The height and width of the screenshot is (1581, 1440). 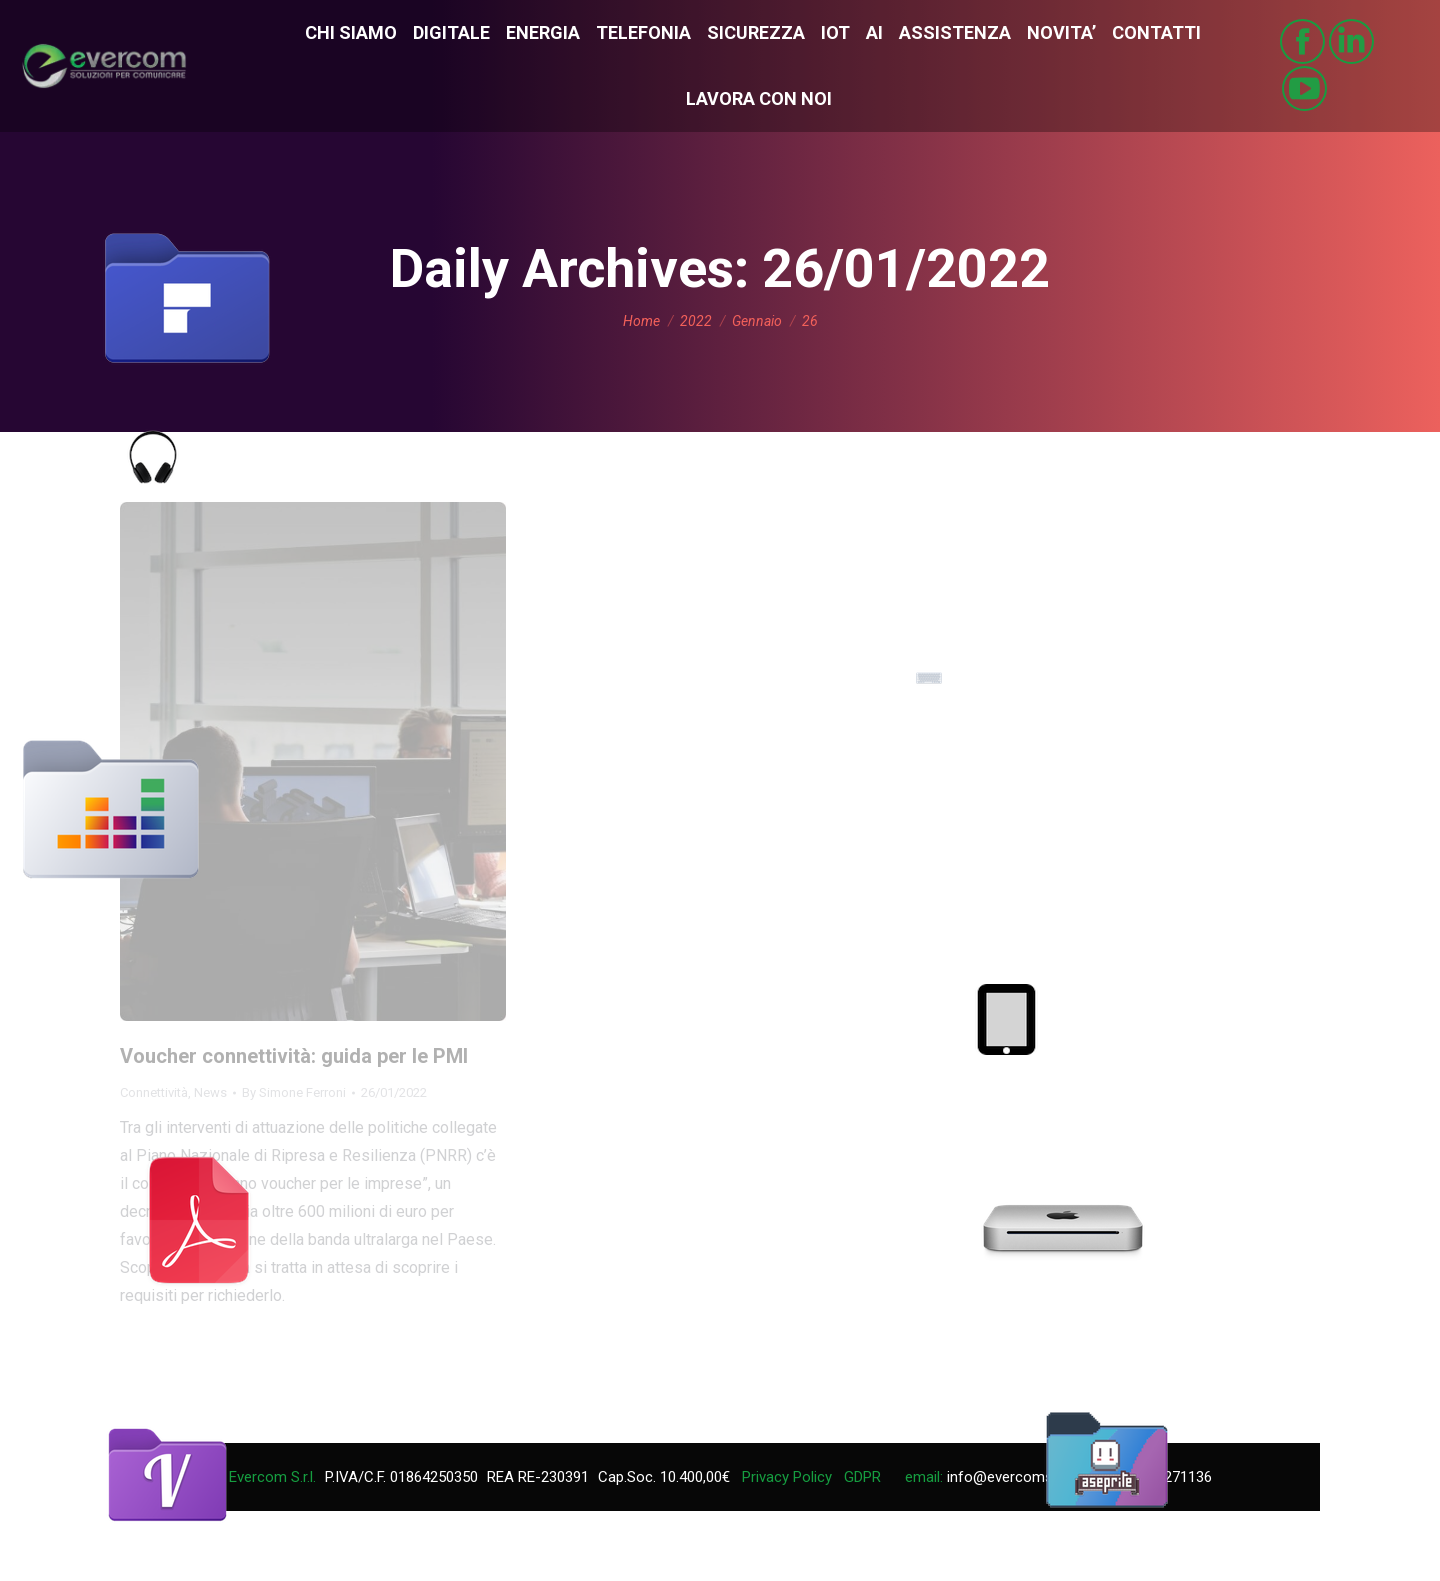 What do you see at coordinates (186, 302) in the screenshot?
I see `open wondershare pdfelement documents folder` at bounding box center [186, 302].